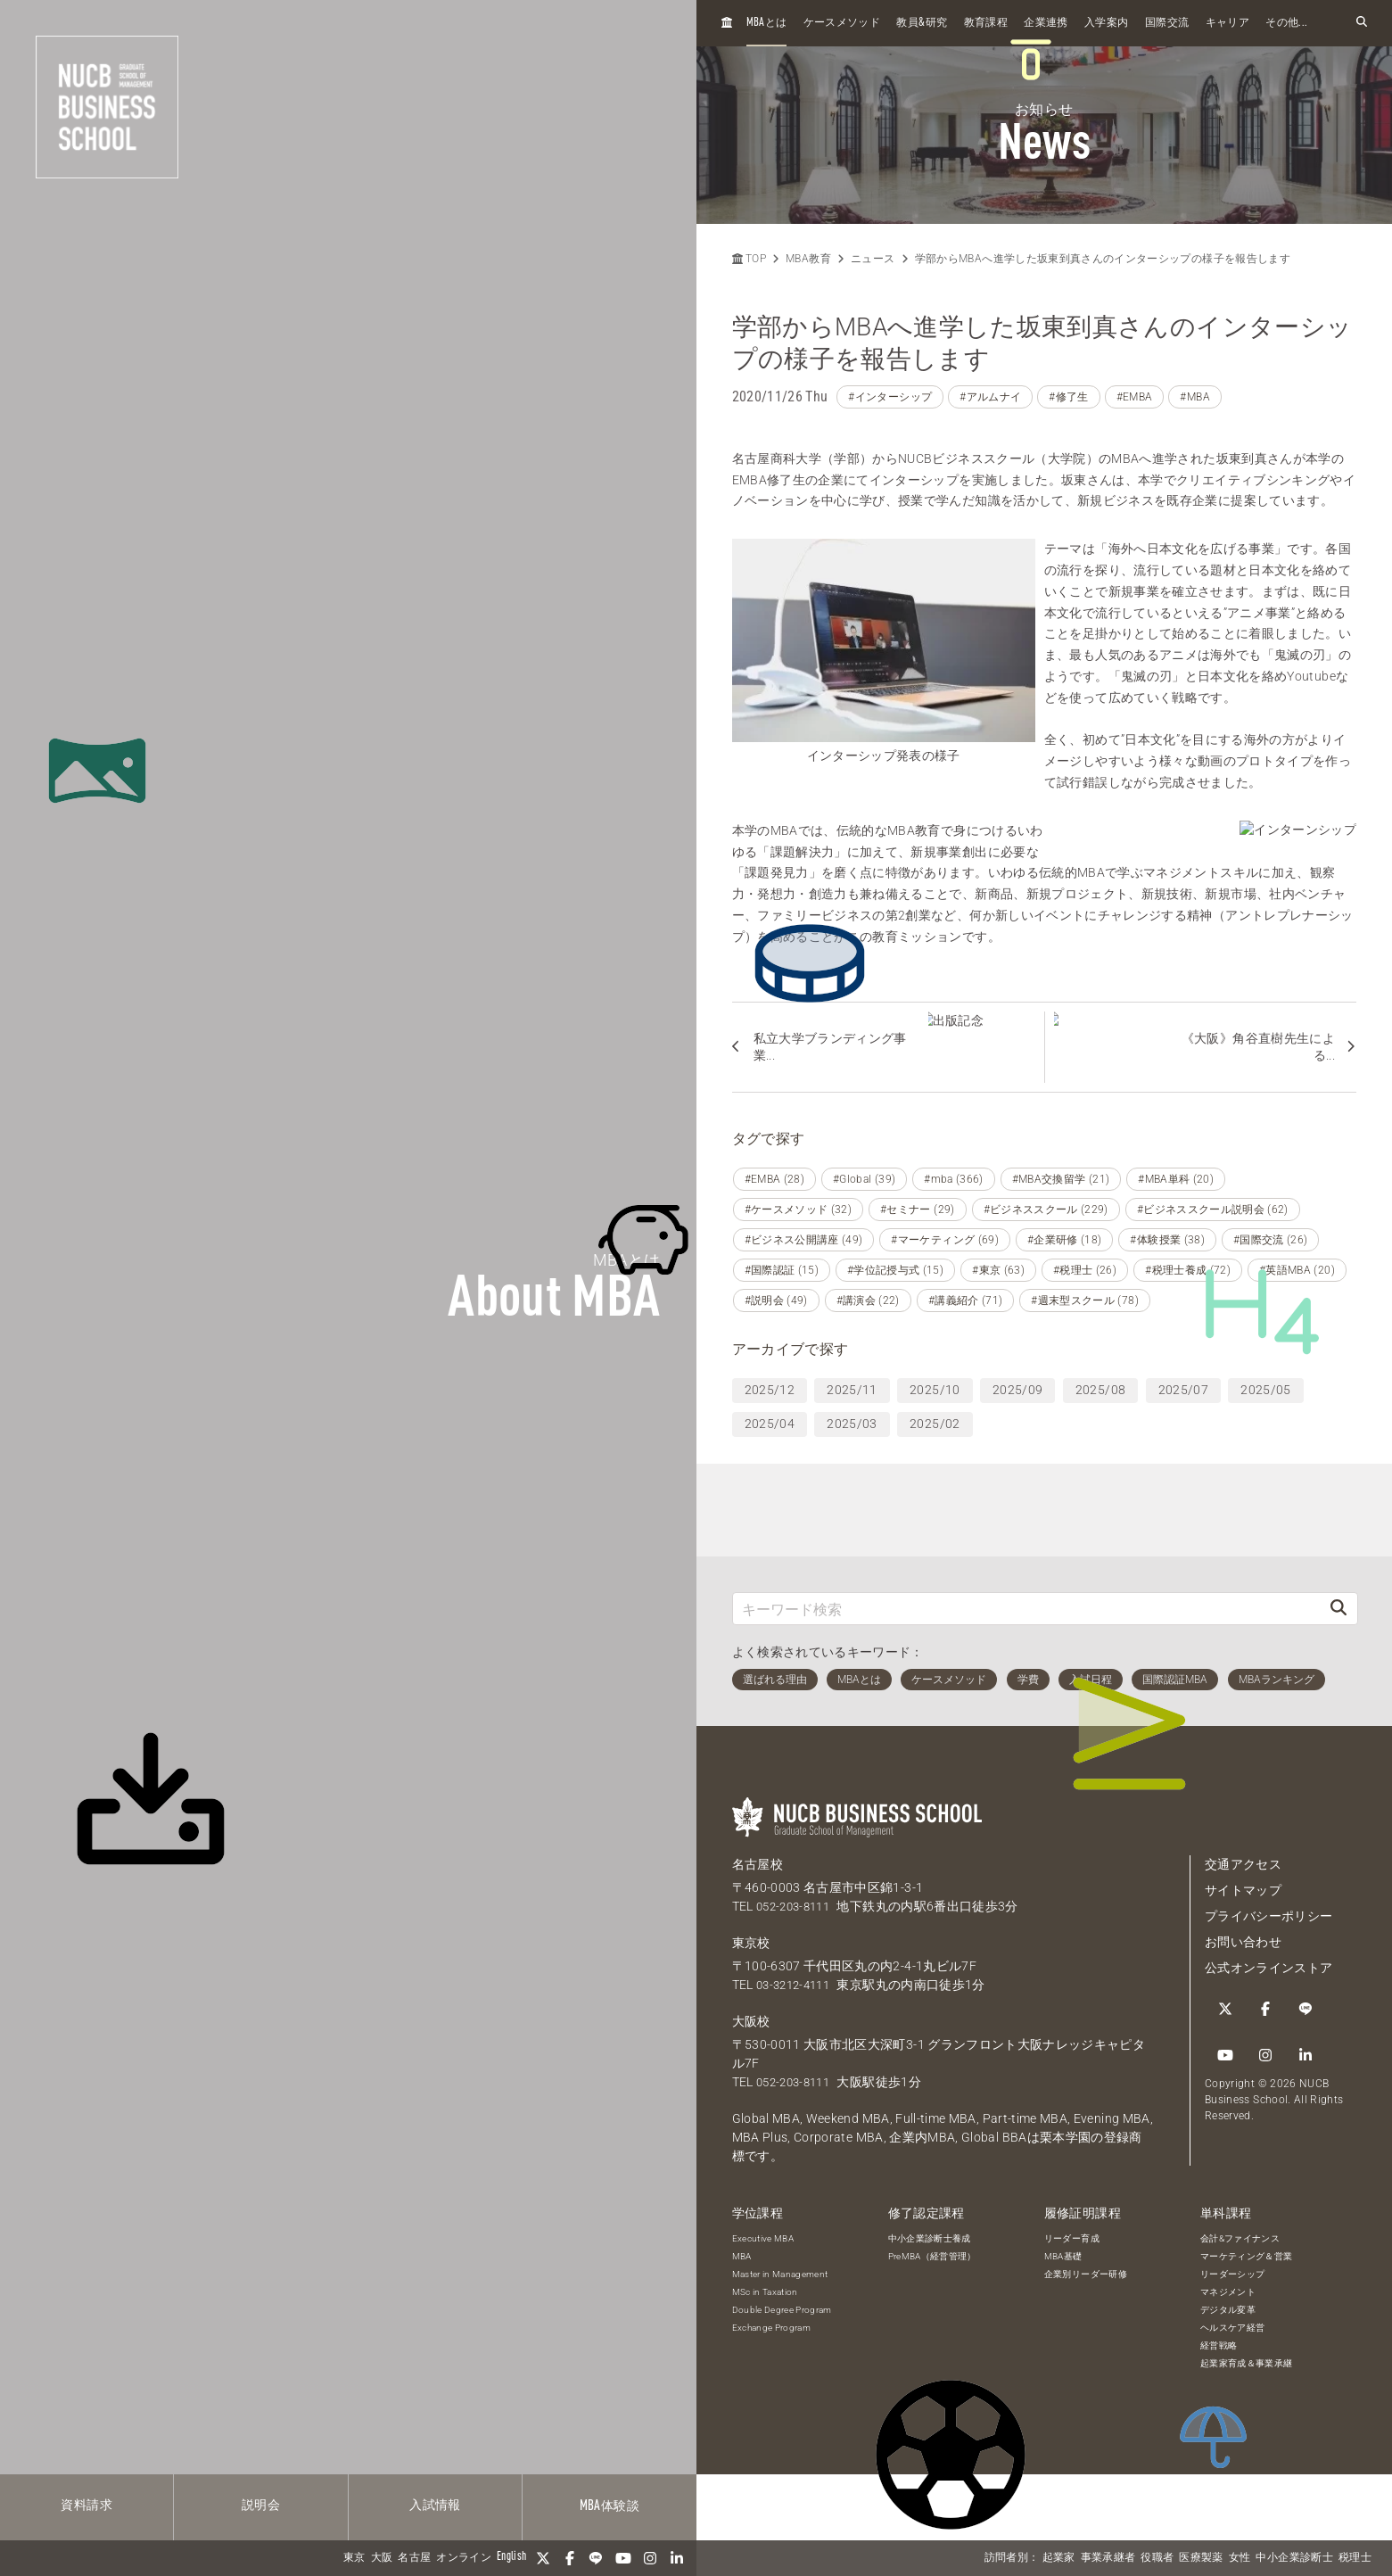 This screenshot has width=1392, height=2576. I want to click on view panorama or wide-angle photos, so click(97, 771).